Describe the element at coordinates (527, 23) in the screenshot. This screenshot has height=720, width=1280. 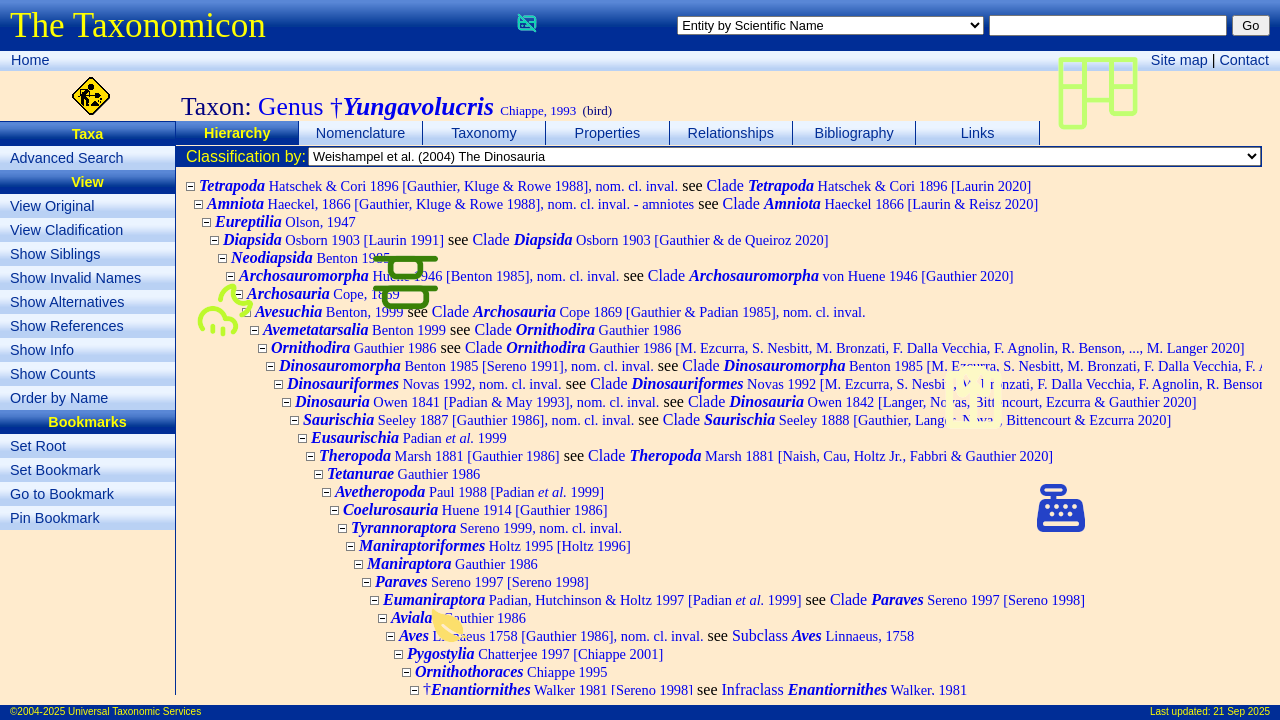
I see `payment method disabled or unavailable` at that location.